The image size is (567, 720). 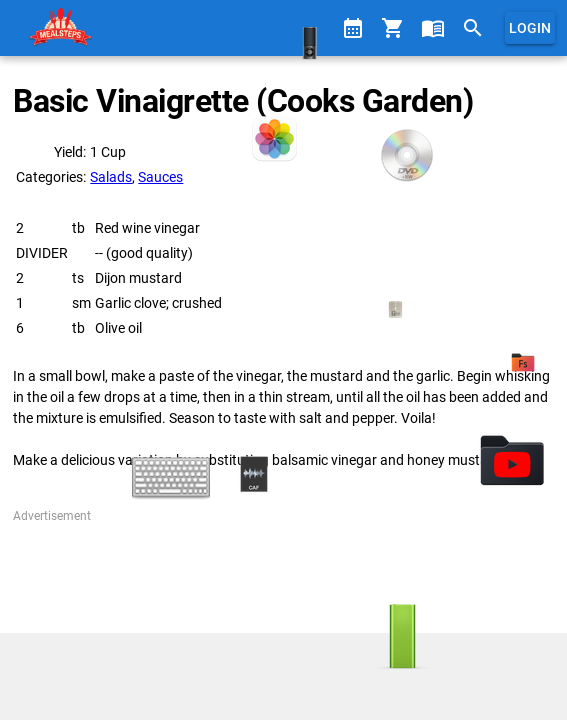 What do you see at coordinates (171, 477) in the screenshot?
I see `indicates bluetooth keyboard connected` at bounding box center [171, 477].